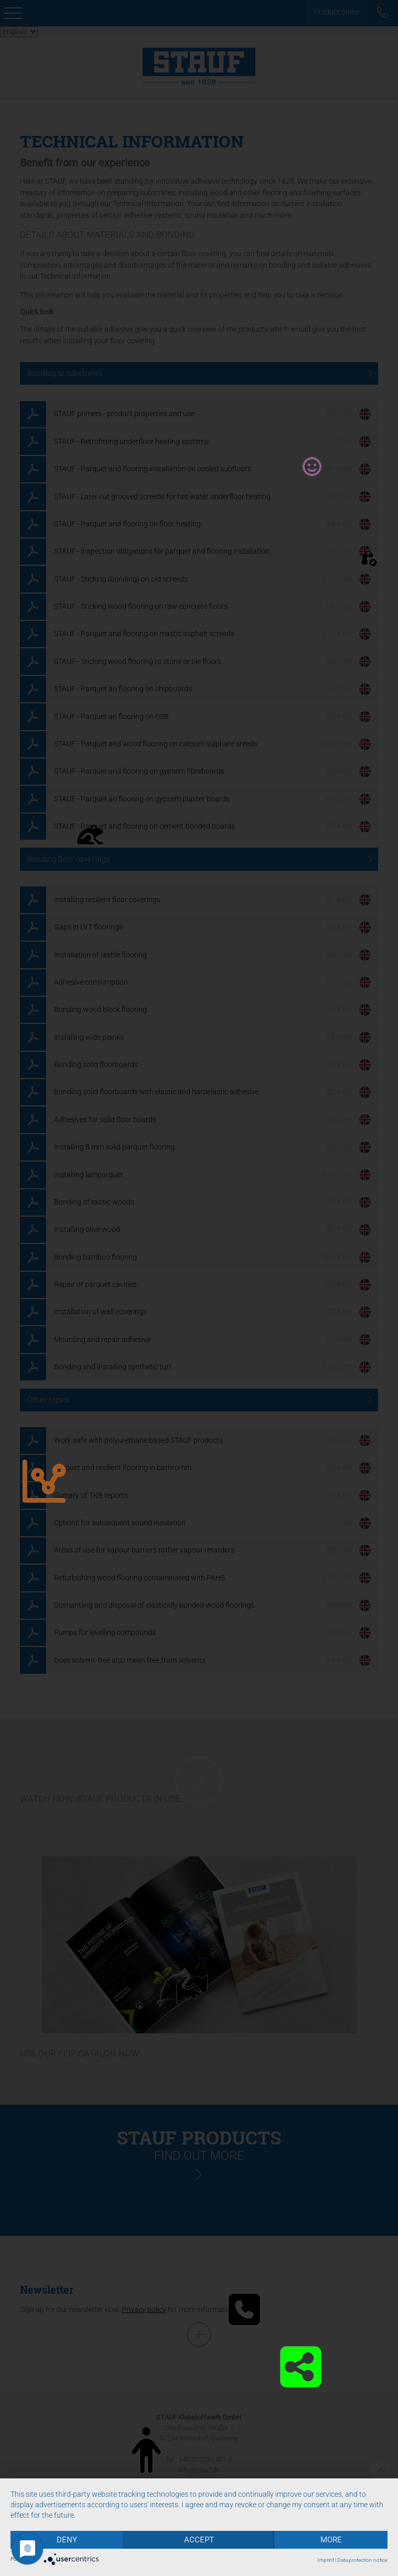 The width and height of the screenshot is (398, 2576). I want to click on view your profile, so click(146, 2450).